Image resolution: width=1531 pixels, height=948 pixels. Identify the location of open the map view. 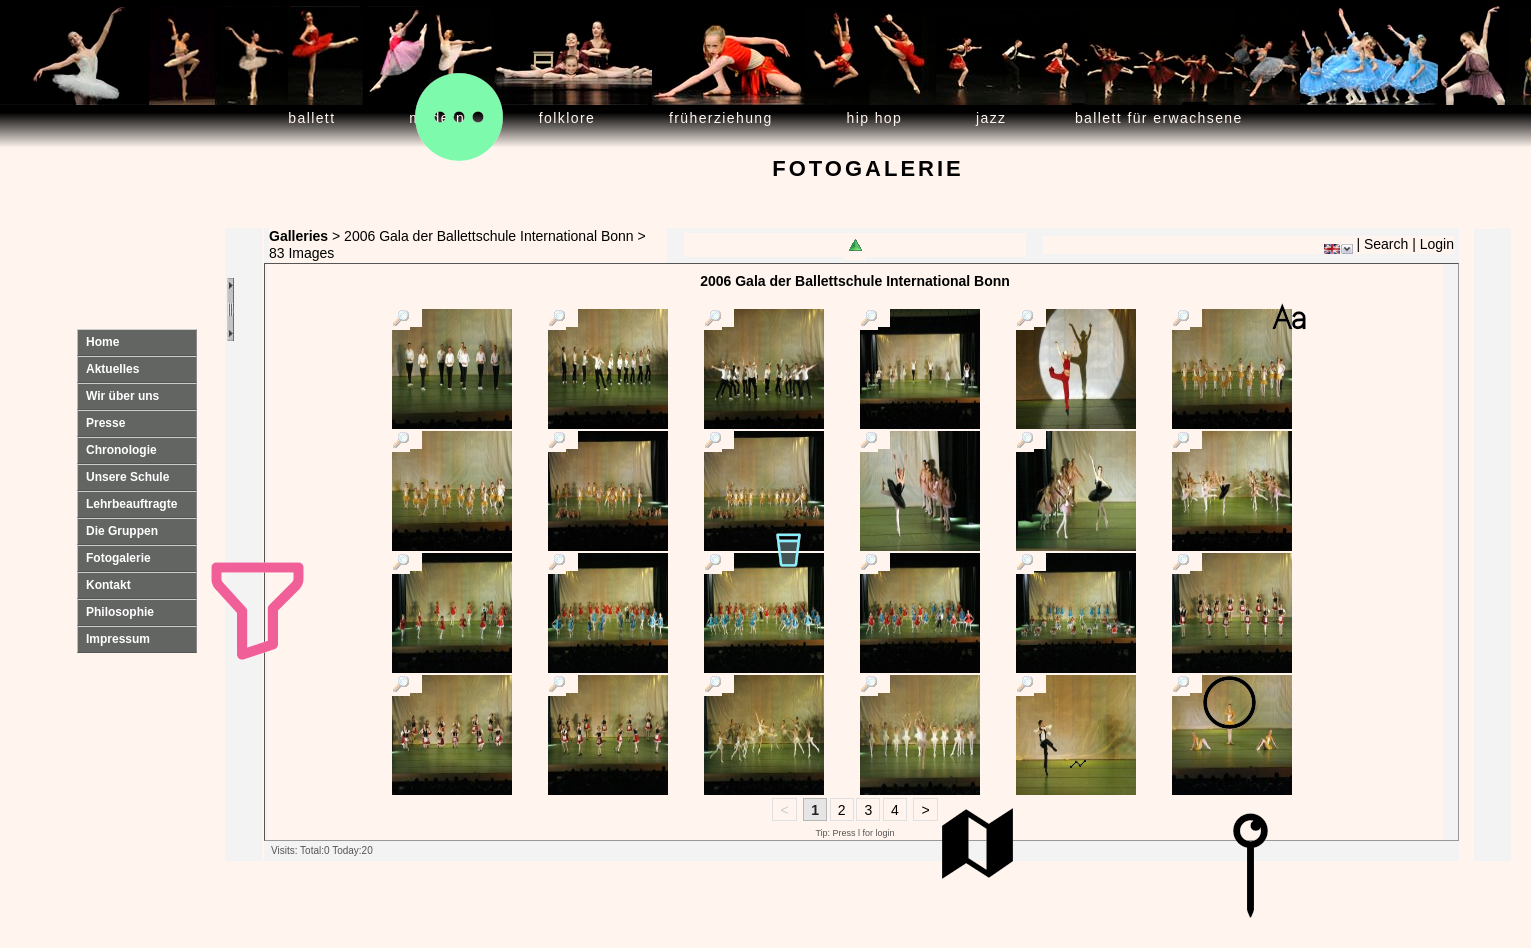
(977, 843).